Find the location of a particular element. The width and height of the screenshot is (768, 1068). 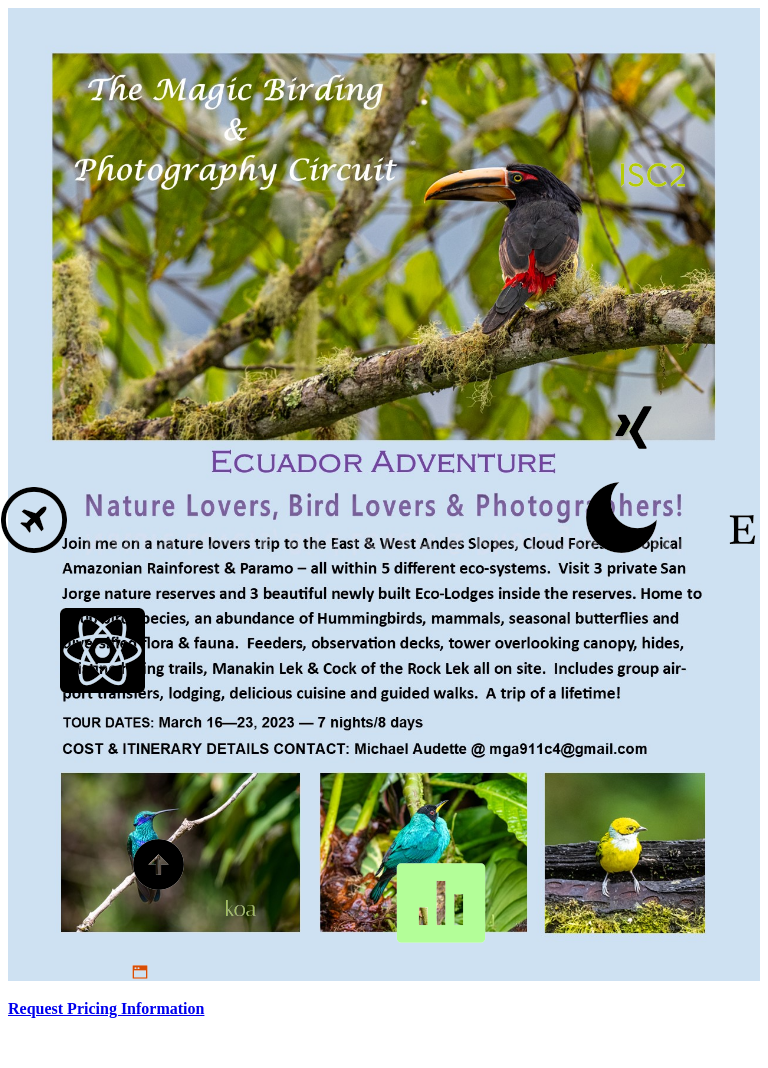

upload a file or content is located at coordinates (158, 864).